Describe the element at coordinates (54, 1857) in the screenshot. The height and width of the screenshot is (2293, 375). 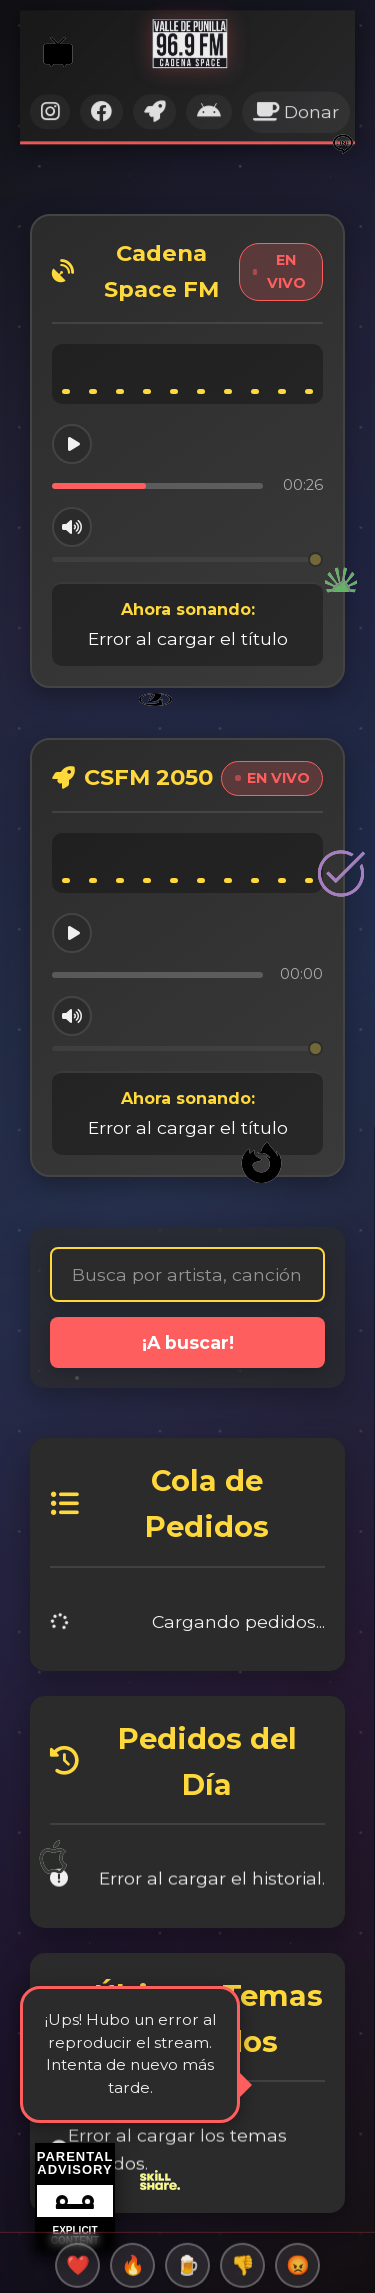
I see `apple company logo` at that location.